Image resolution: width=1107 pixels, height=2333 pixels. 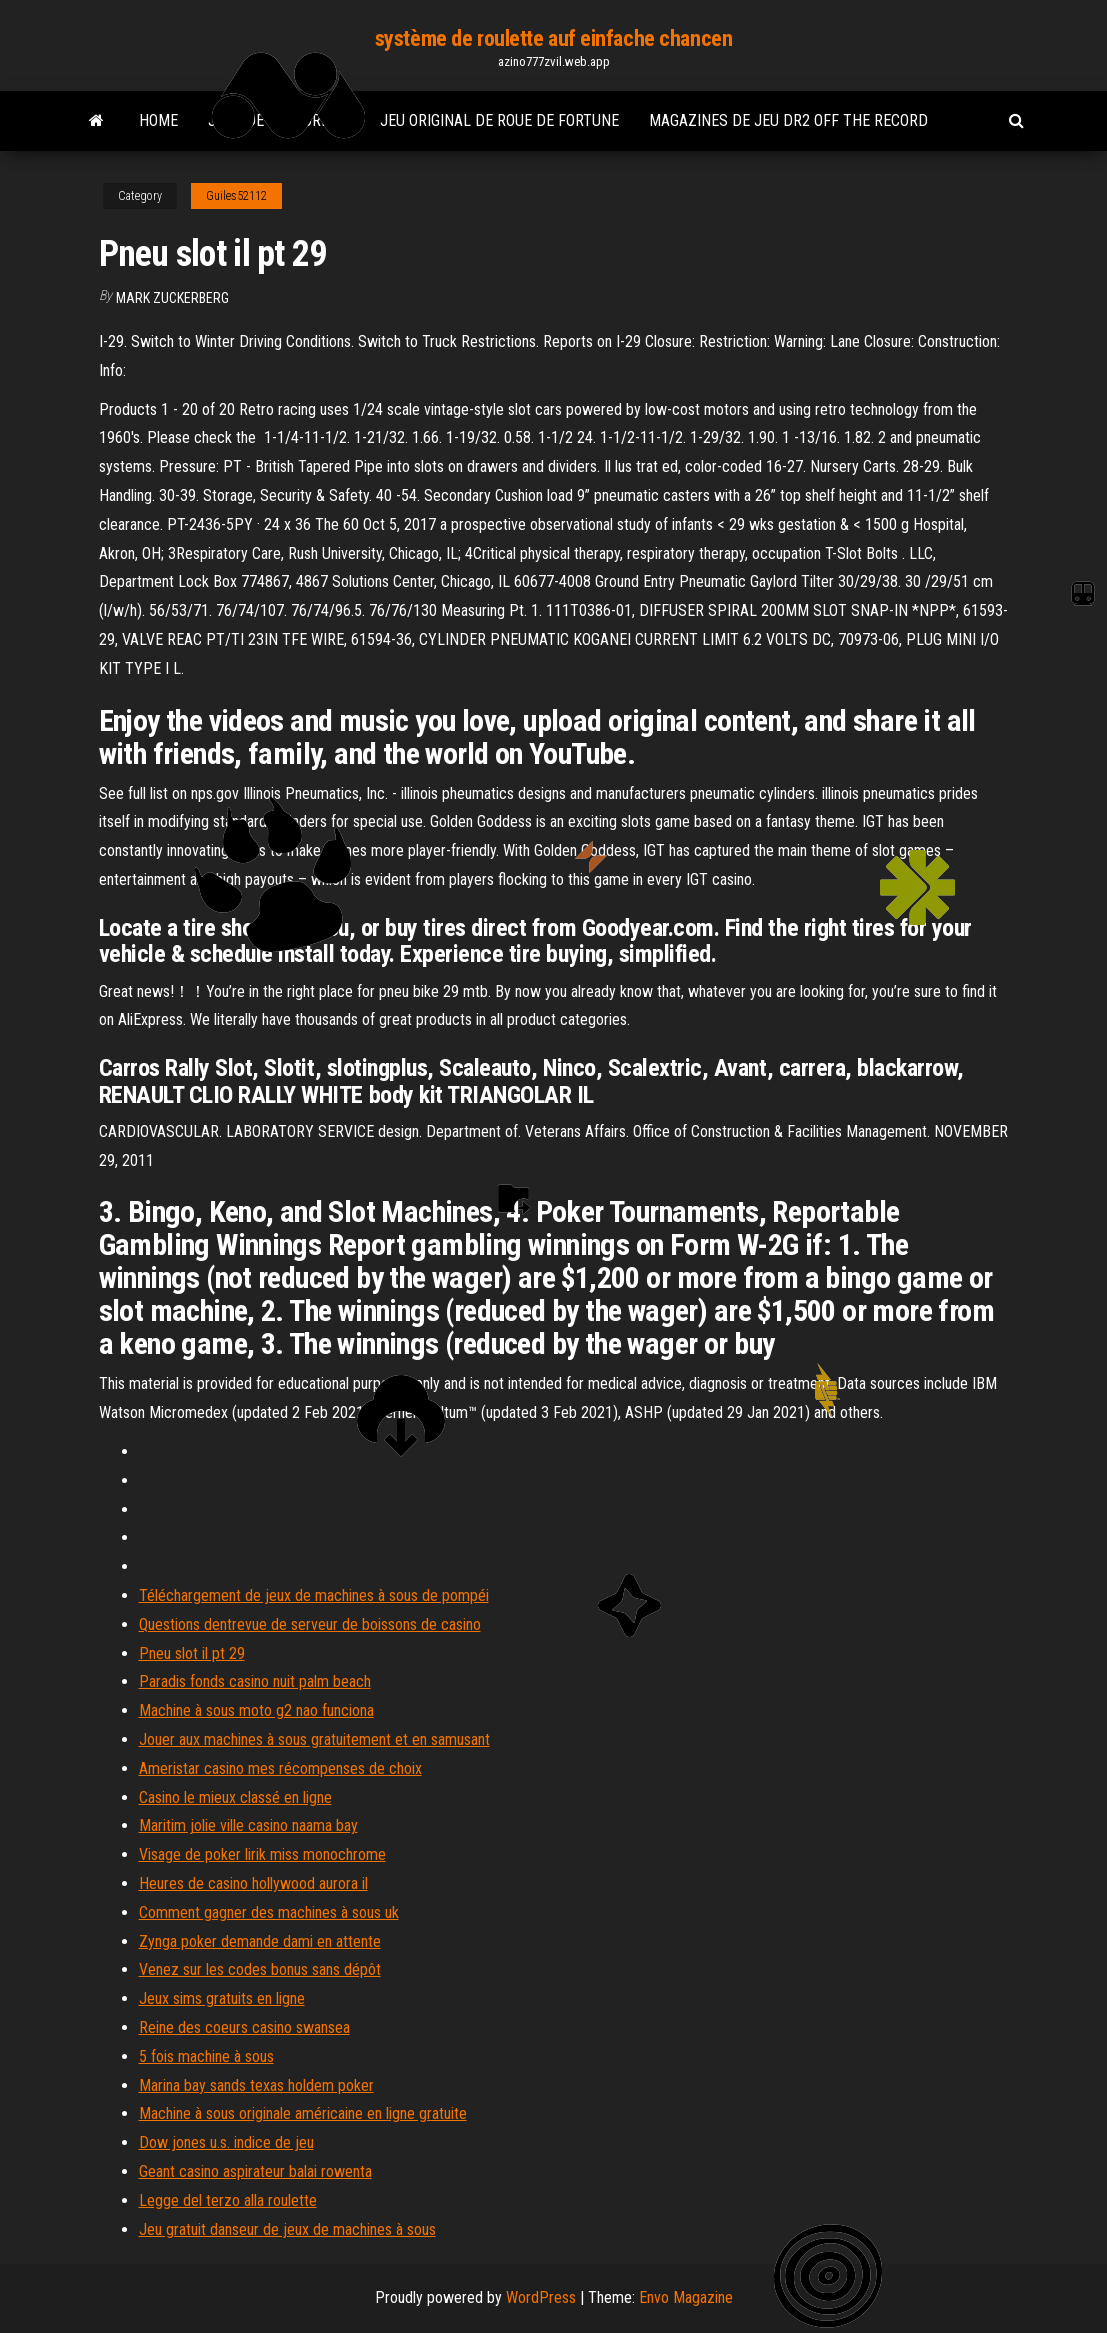 I want to click on open matomo analytics dashboard, so click(x=288, y=95).